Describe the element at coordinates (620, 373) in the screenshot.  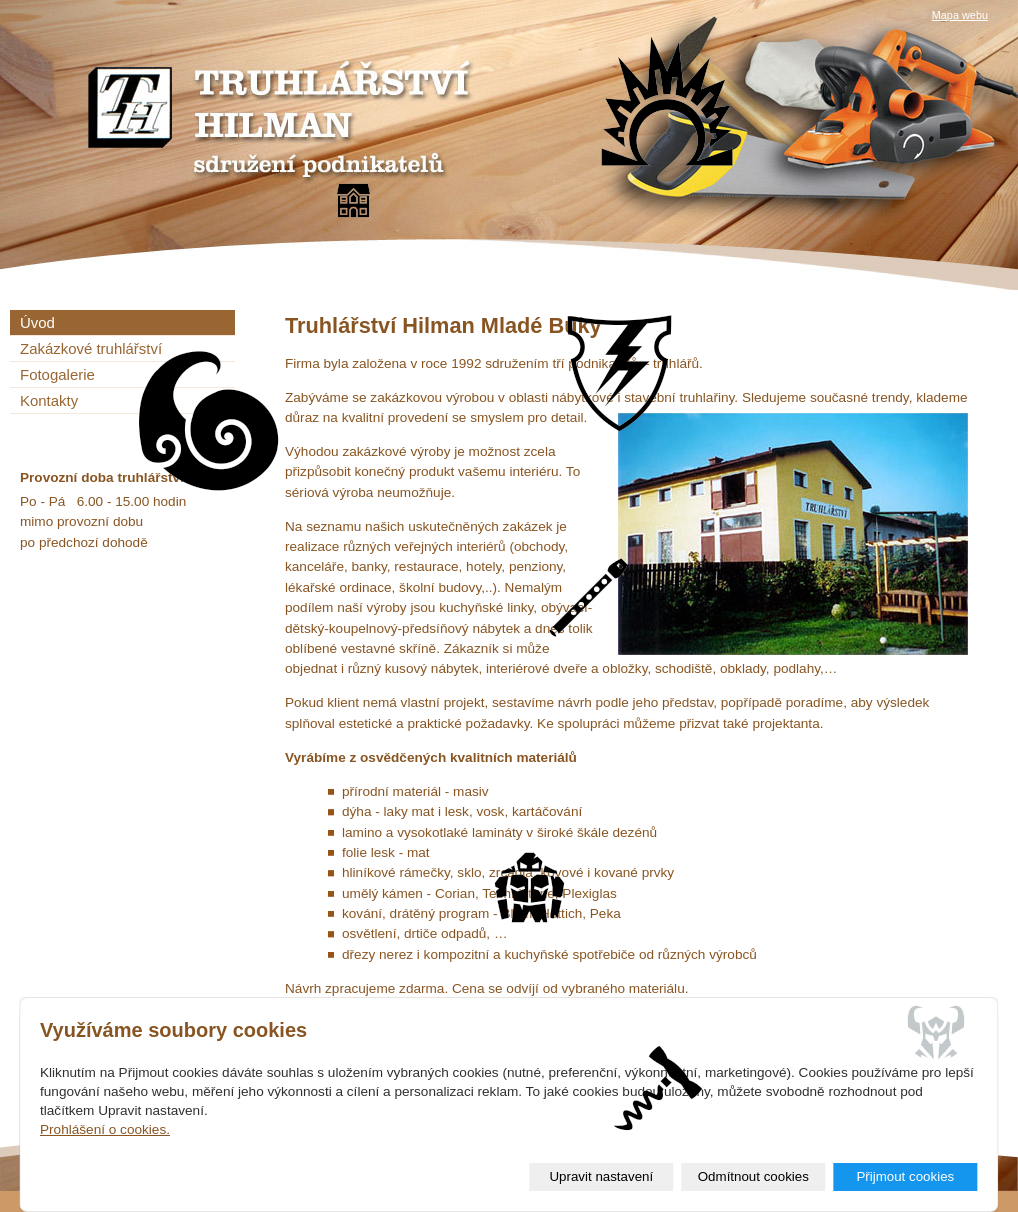
I see `activate electric shield ability` at that location.